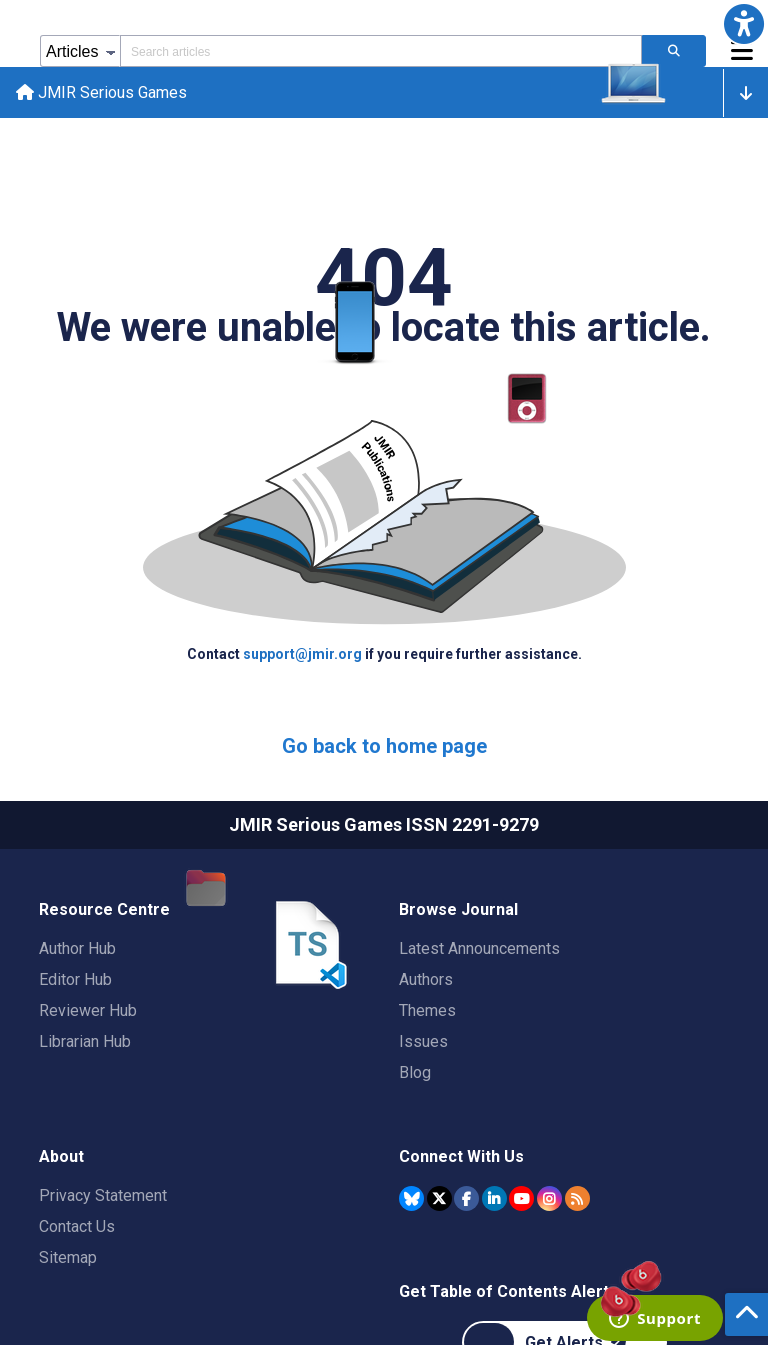 This screenshot has height=1345, width=768. I want to click on connect or sync an iPhone device, so click(355, 323).